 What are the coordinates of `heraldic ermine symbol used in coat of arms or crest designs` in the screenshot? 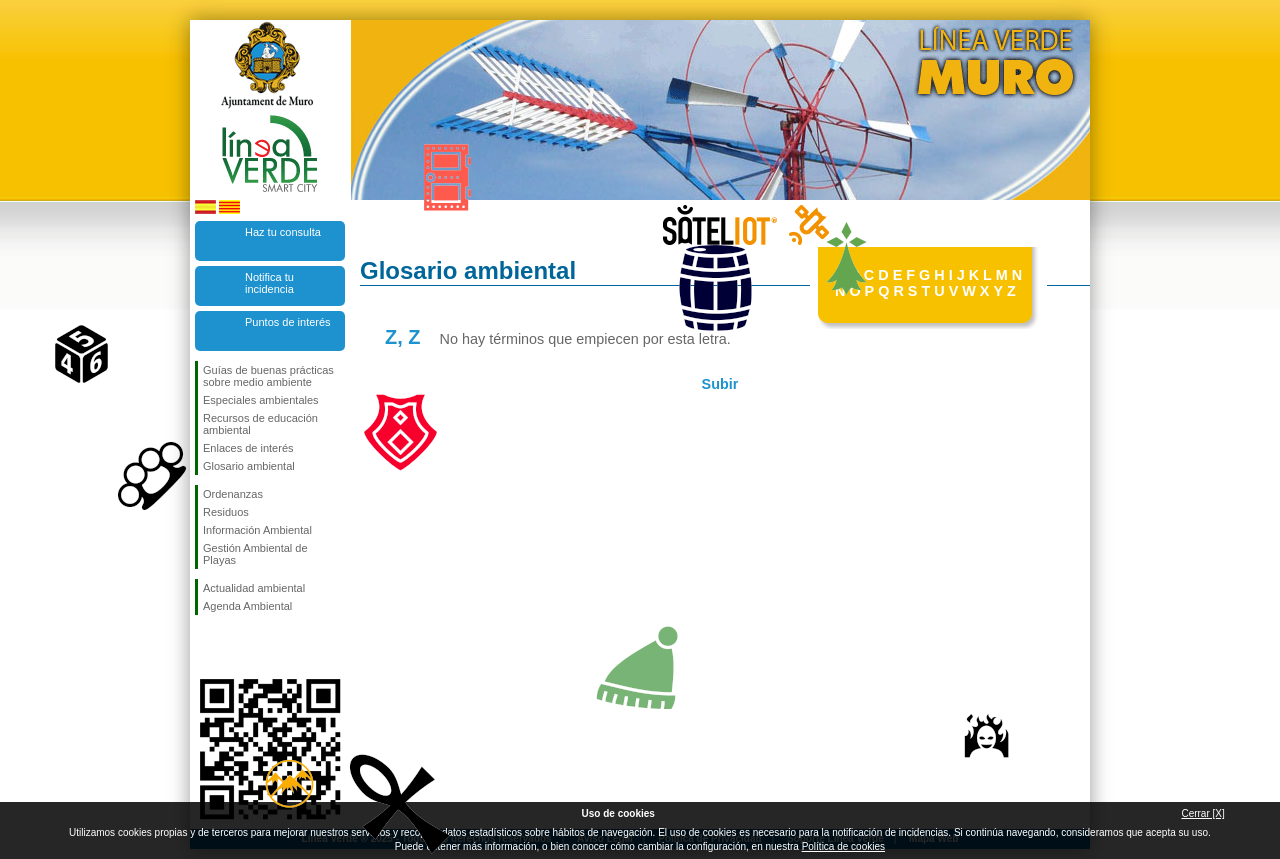 It's located at (846, 258).